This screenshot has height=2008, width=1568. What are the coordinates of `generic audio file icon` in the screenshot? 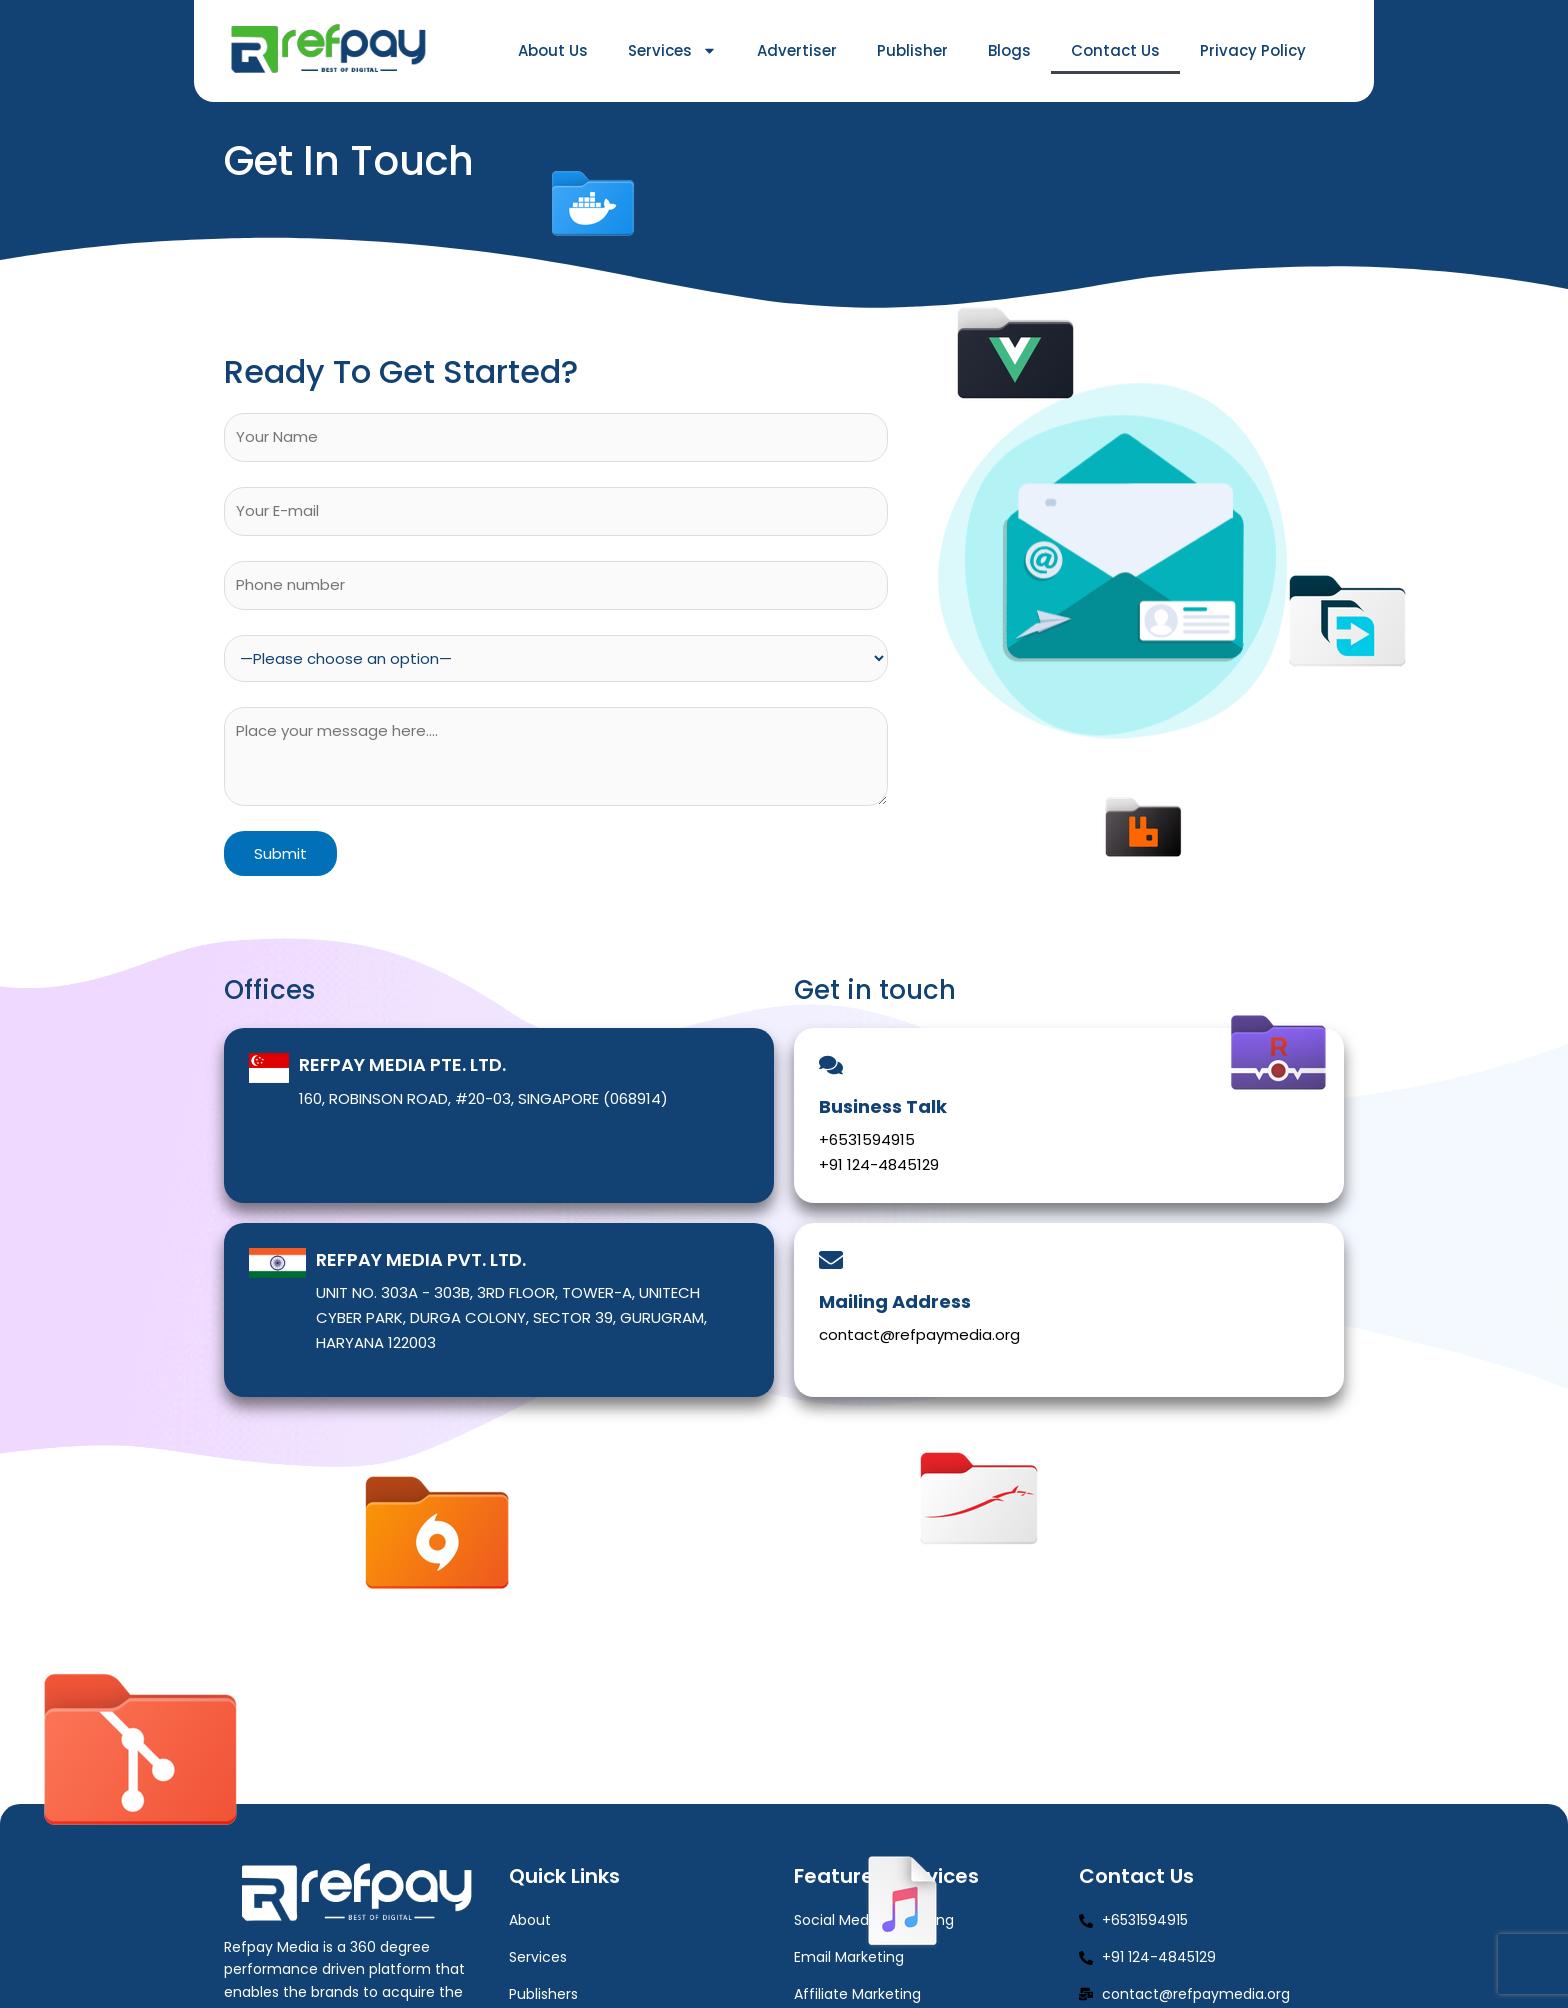 It's located at (902, 1902).